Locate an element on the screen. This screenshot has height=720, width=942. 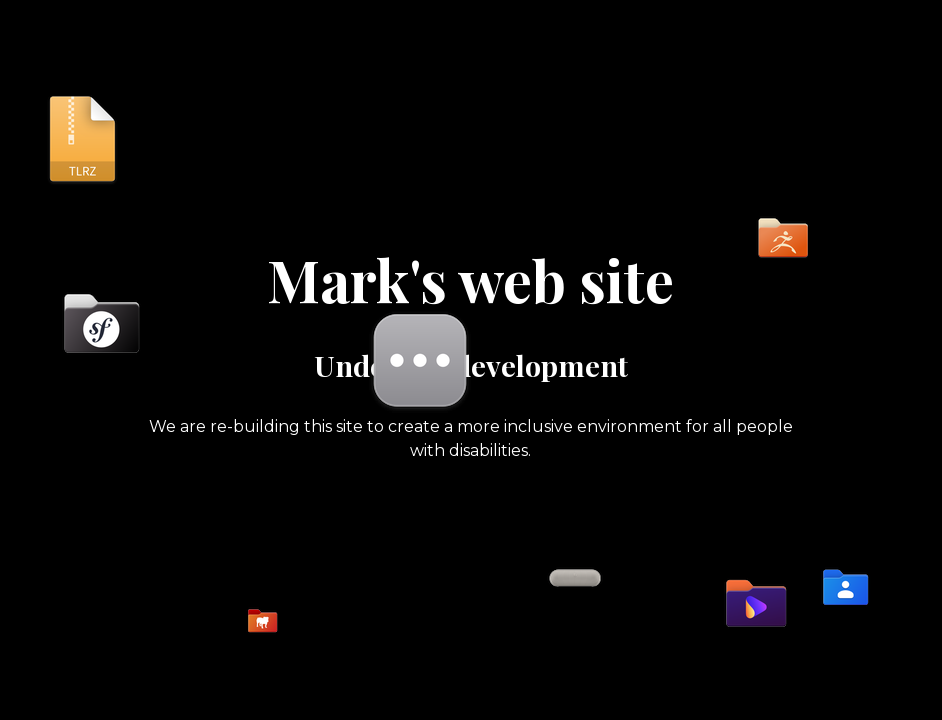
open wondershare uniconverter project folder is located at coordinates (756, 605).